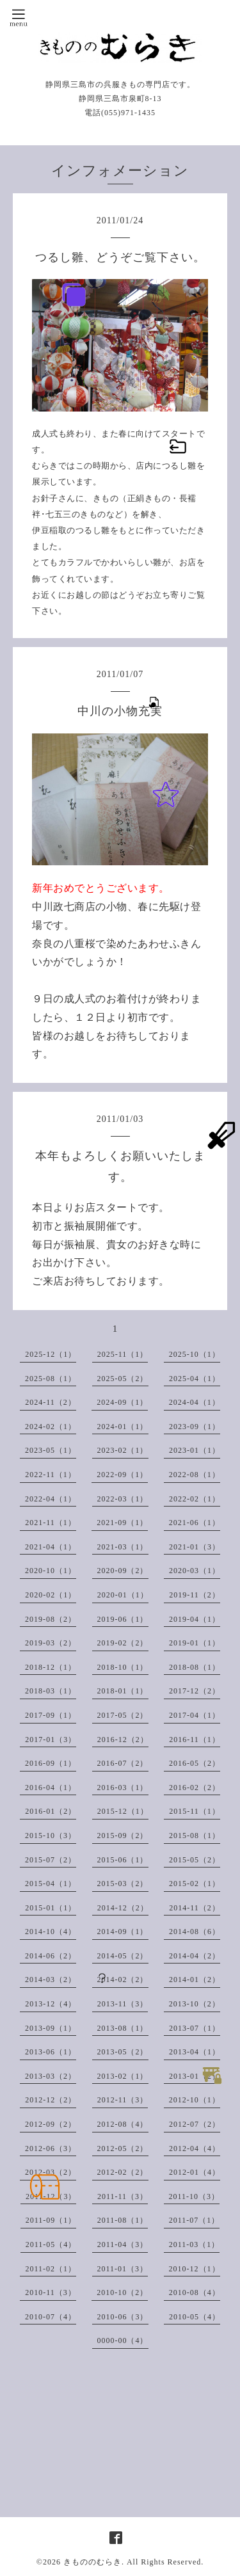 Image resolution: width=240 pixels, height=2576 pixels. What do you see at coordinates (45, 2187) in the screenshot?
I see `bathroom or restroom location indicator` at bounding box center [45, 2187].